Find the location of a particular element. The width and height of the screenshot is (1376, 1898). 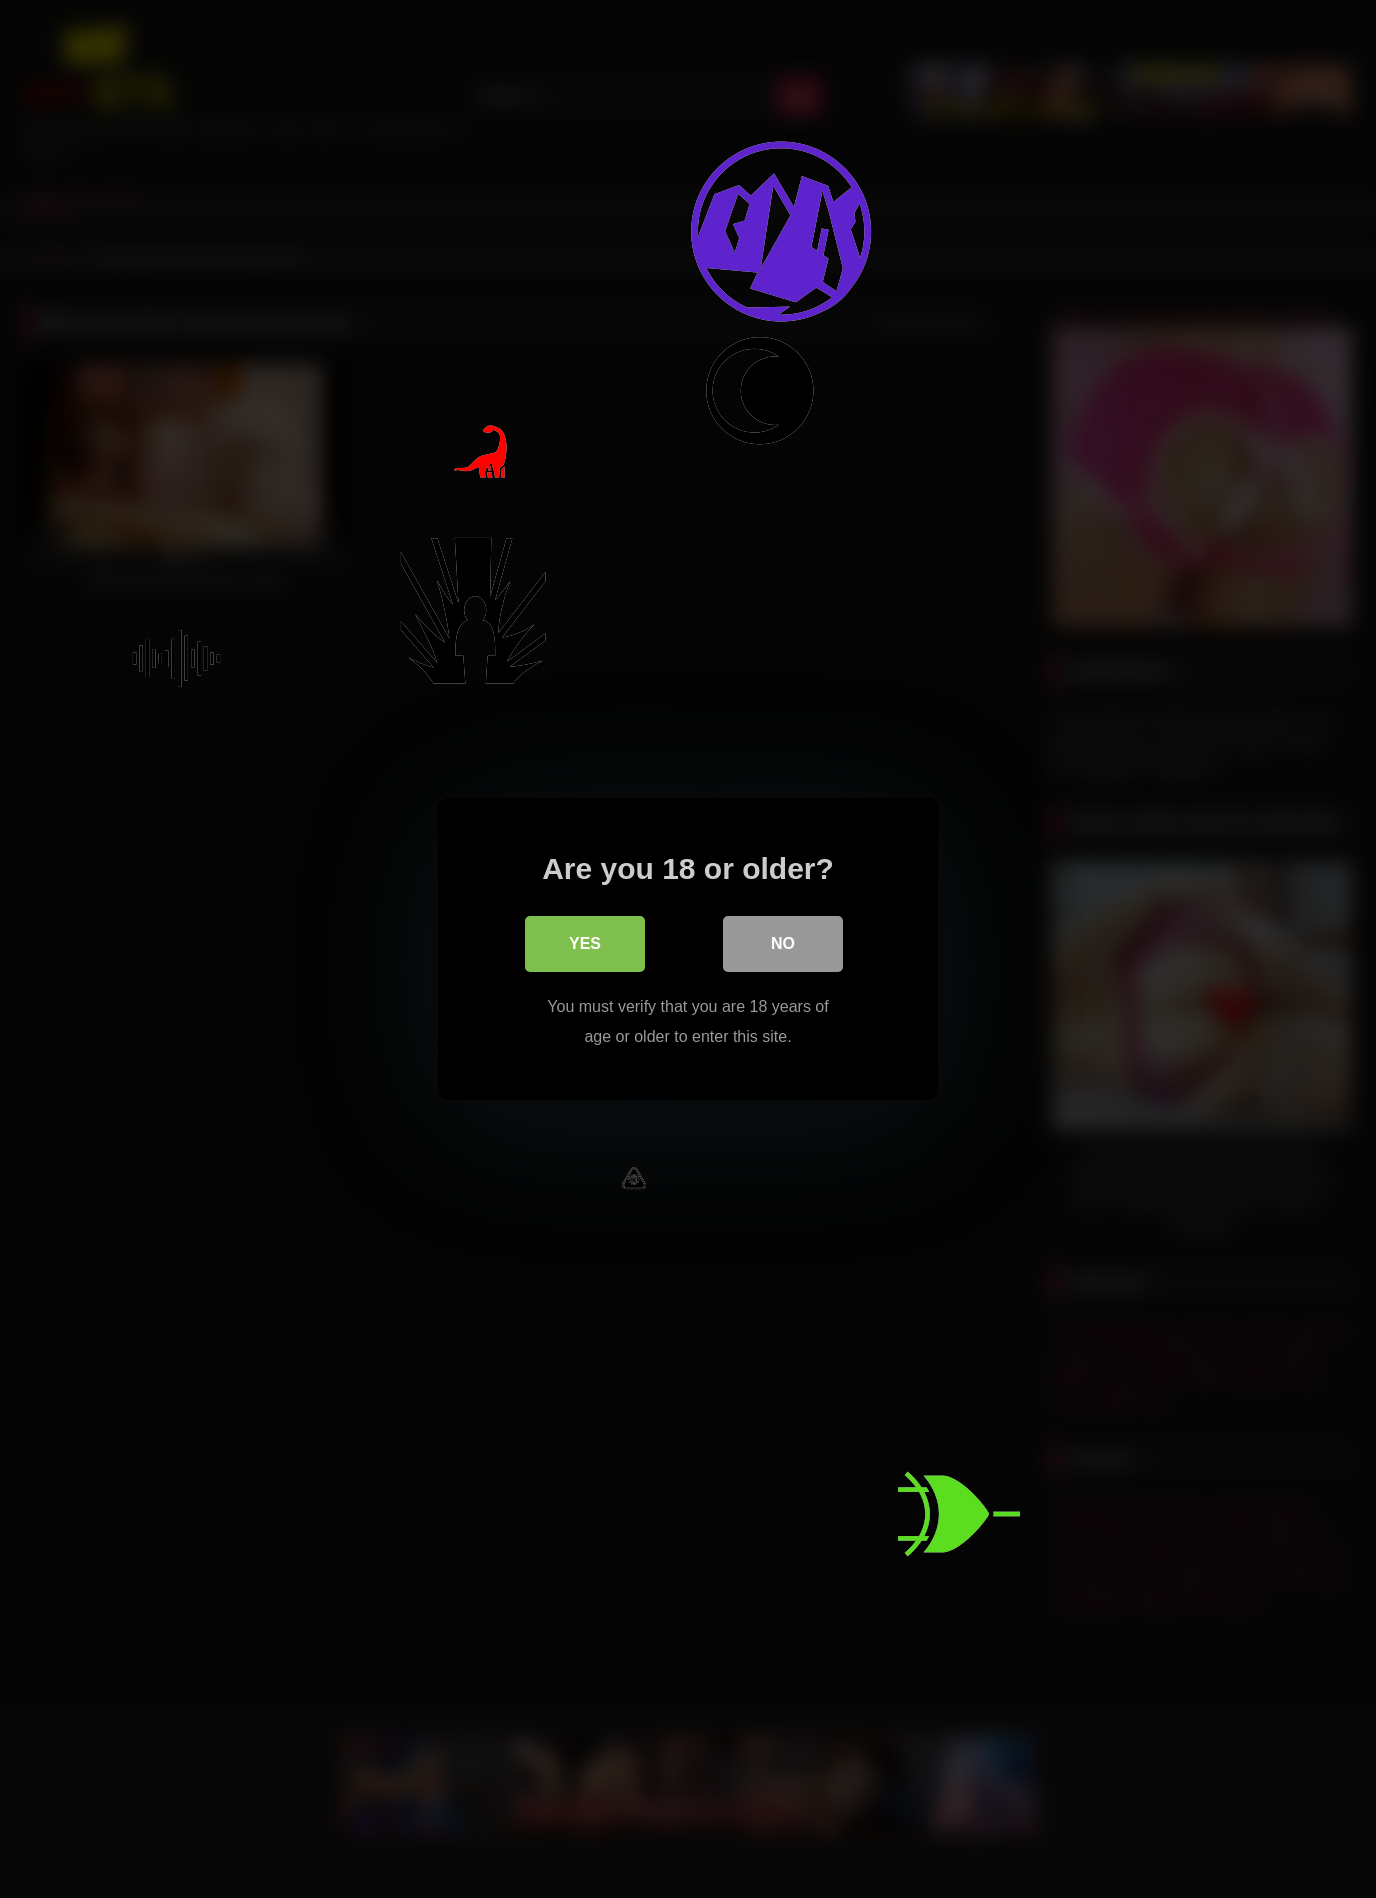

laser hazard warning indicator is located at coordinates (634, 1179).